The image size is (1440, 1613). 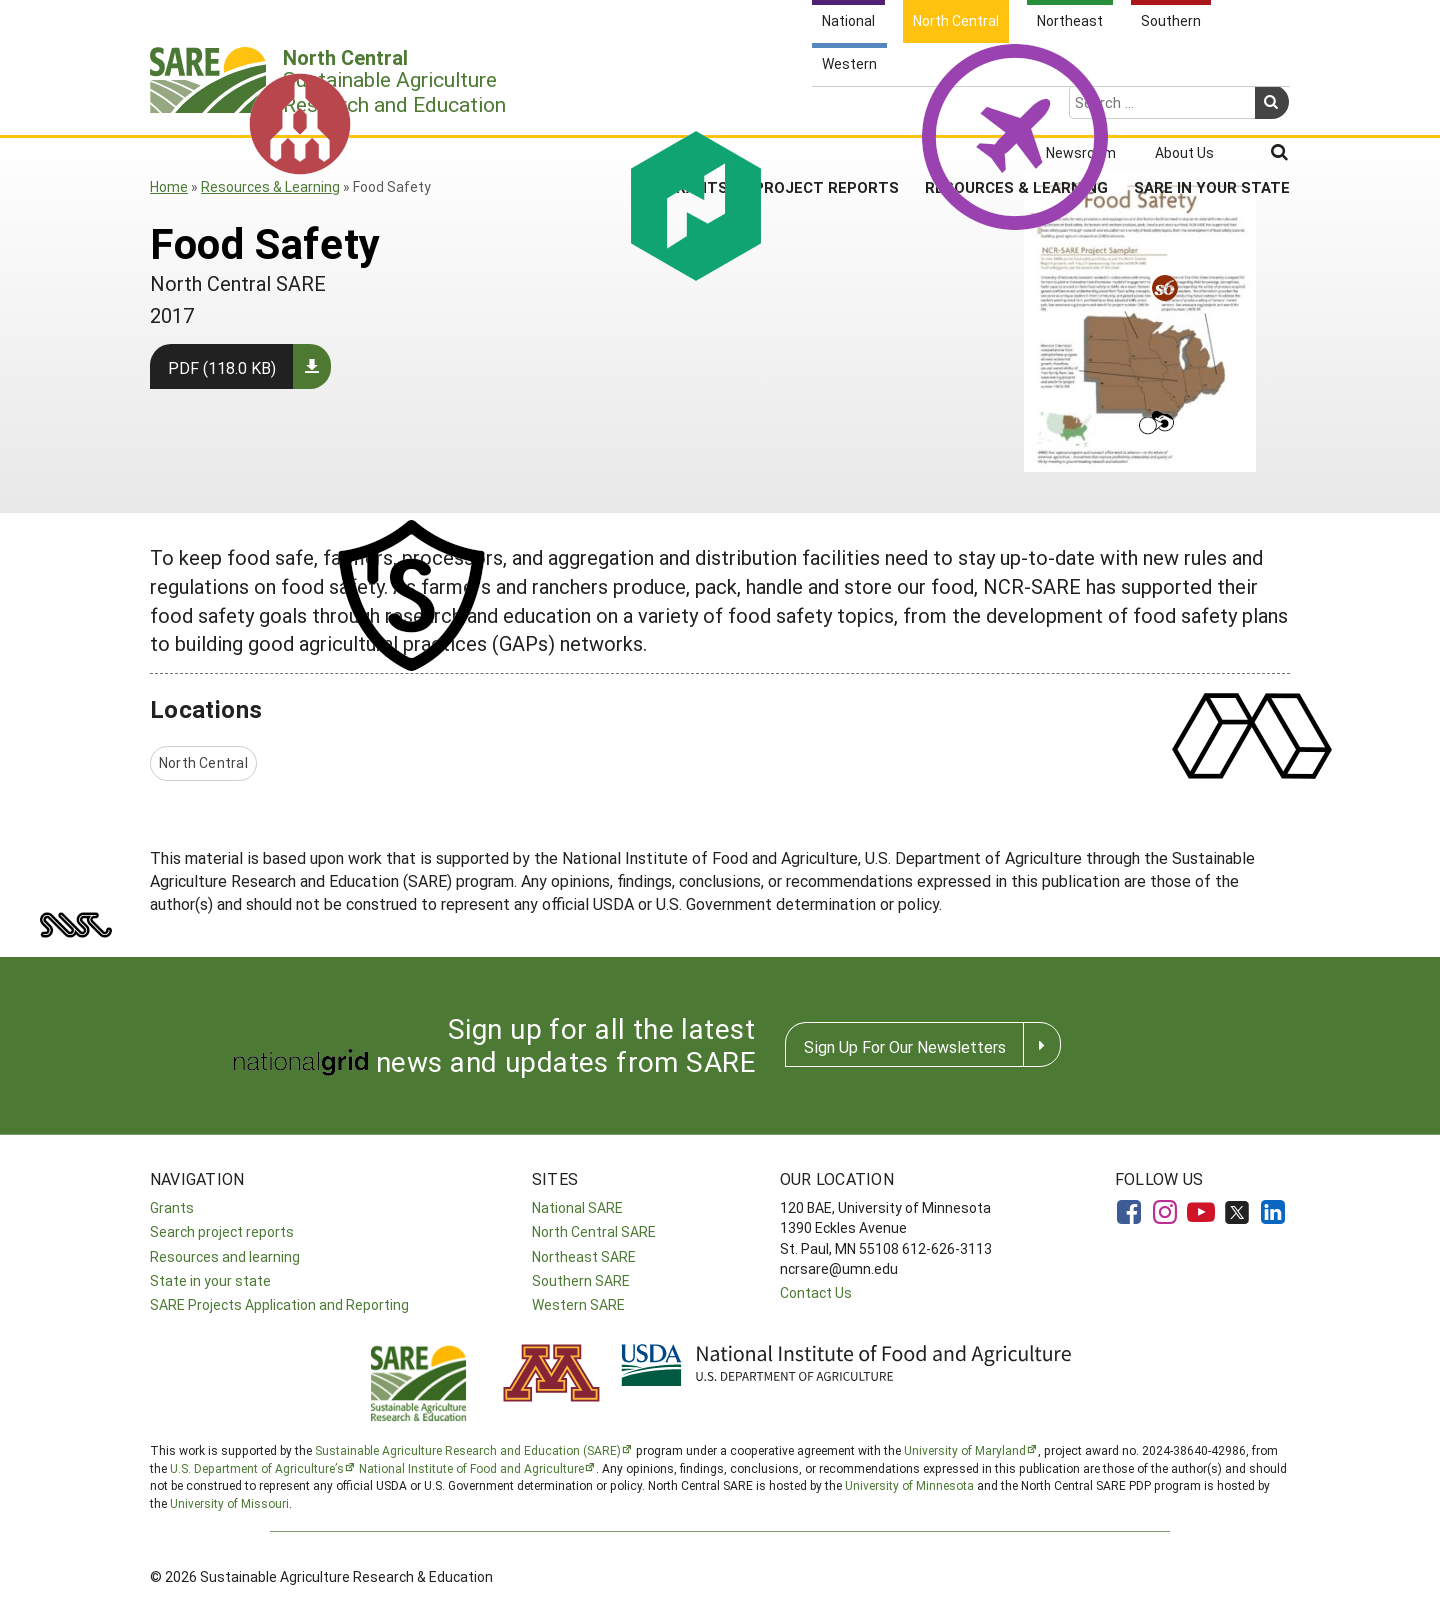 I want to click on Modal cloud platform logo, so click(x=1252, y=736).